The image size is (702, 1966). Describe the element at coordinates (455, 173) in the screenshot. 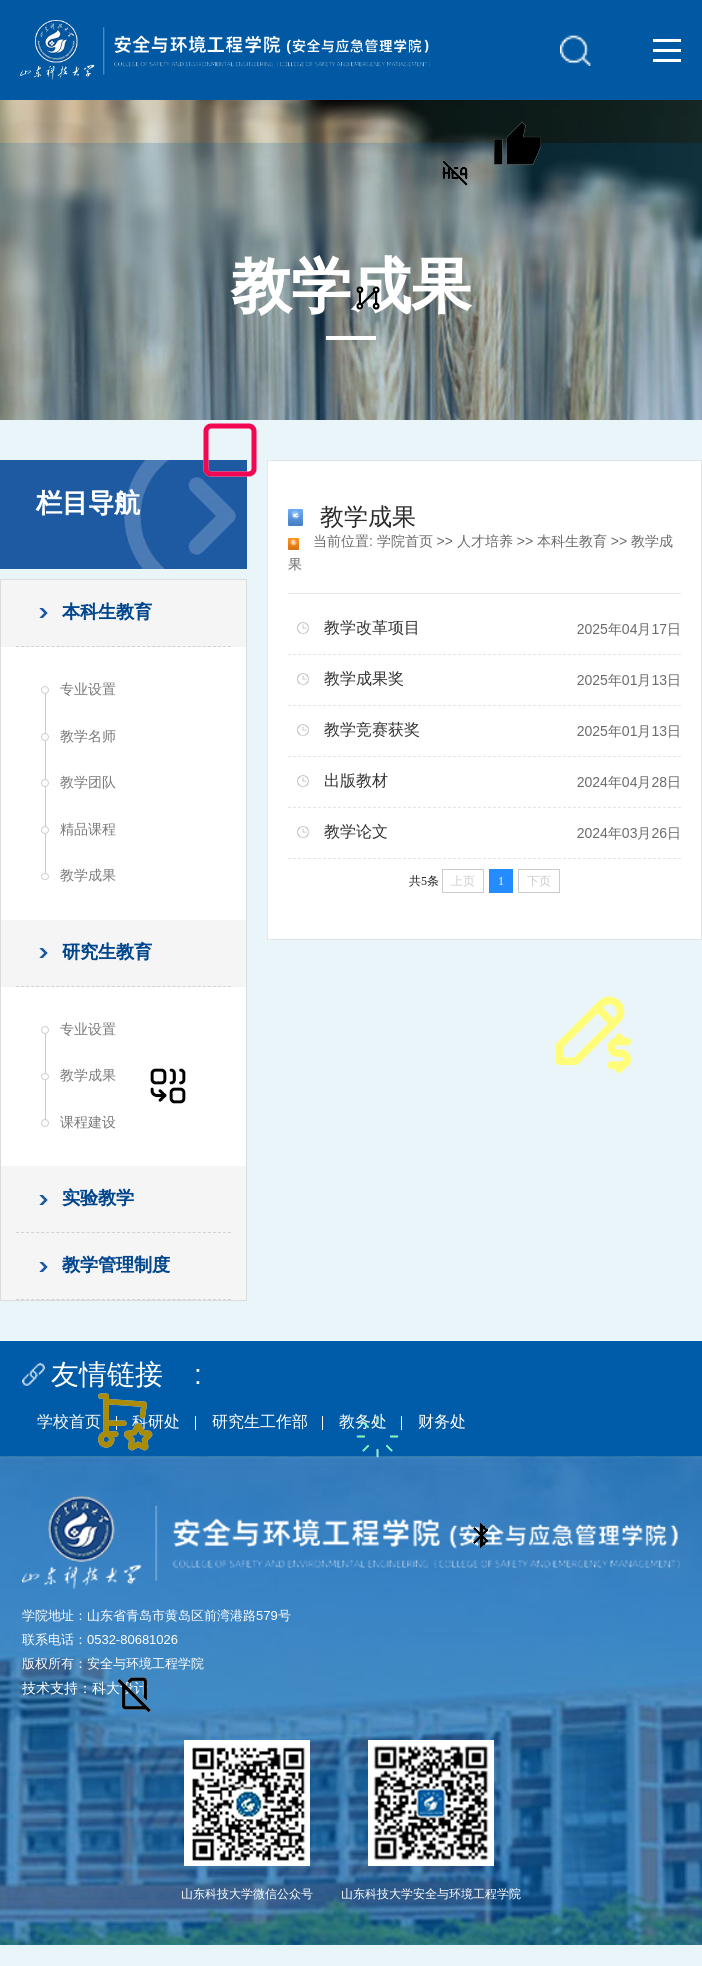

I see `disable HTTP HEAD request method` at that location.